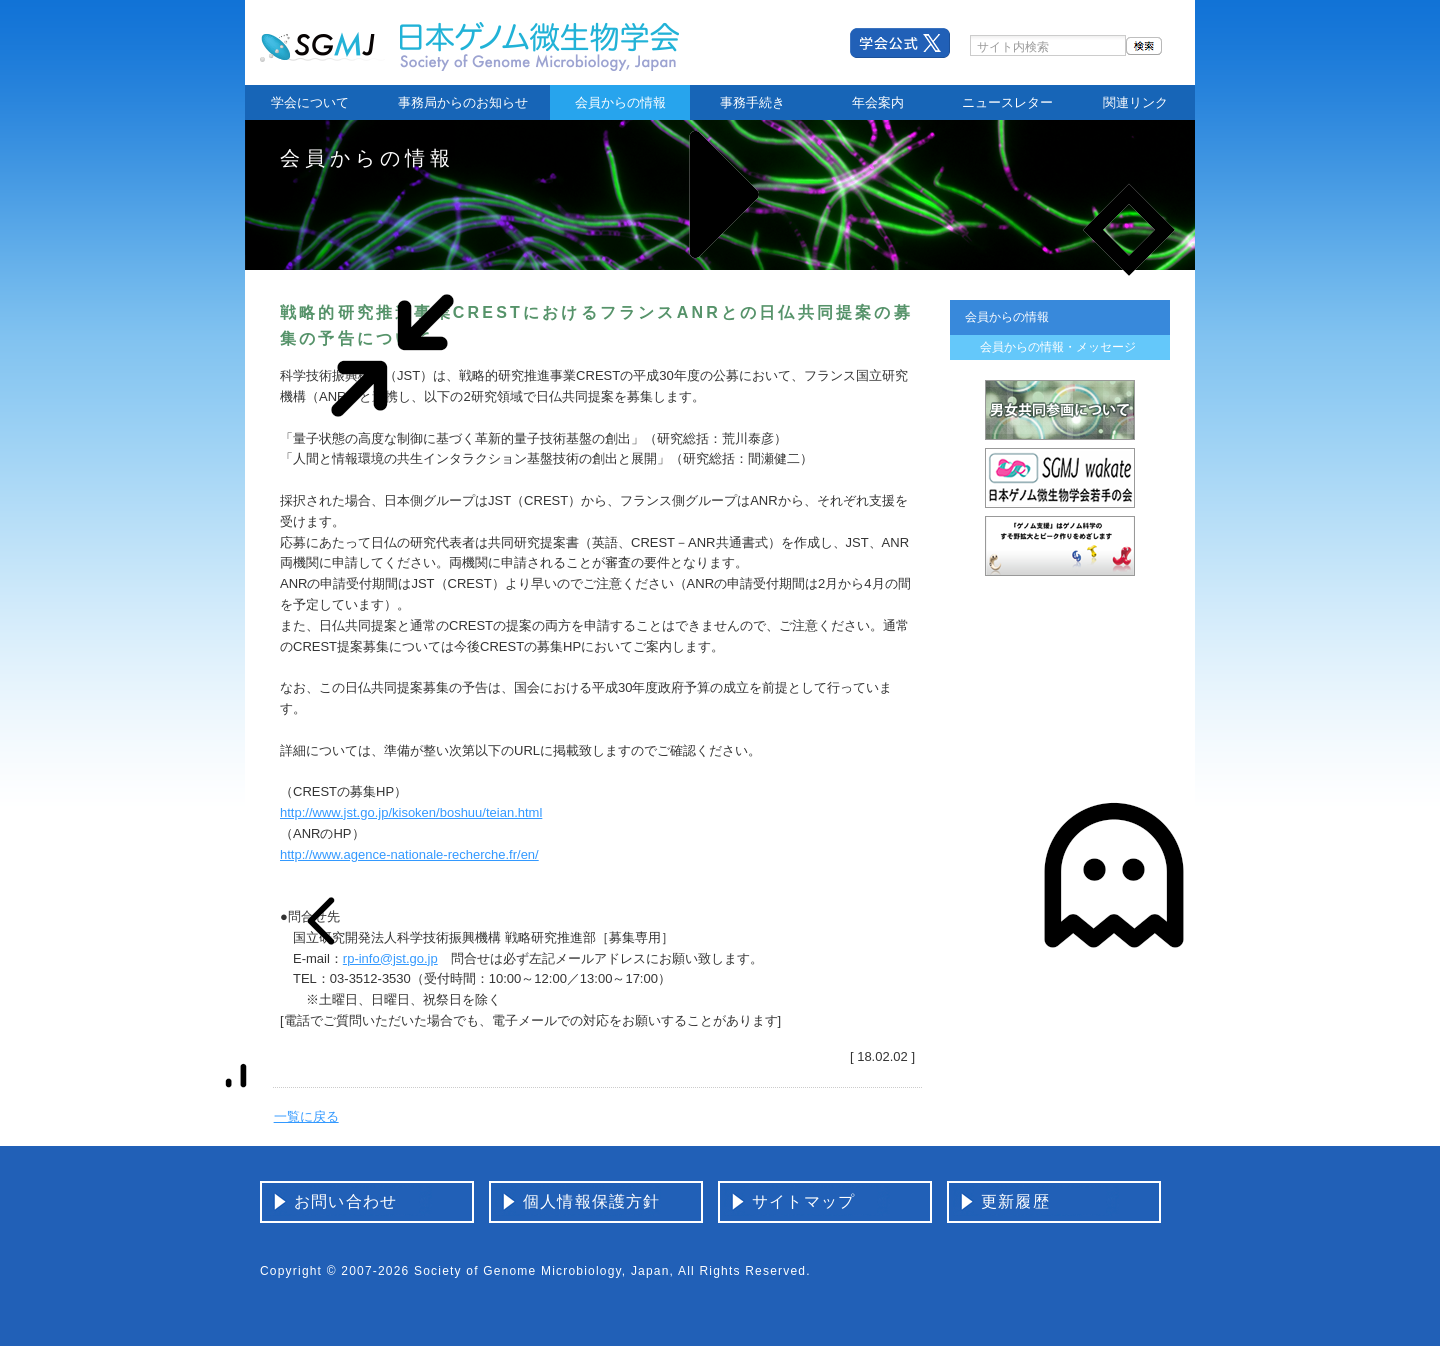 This screenshot has width=1440, height=1346. What do you see at coordinates (261, 1058) in the screenshot?
I see `indicates weak cellular network signal` at bounding box center [261, 1058].